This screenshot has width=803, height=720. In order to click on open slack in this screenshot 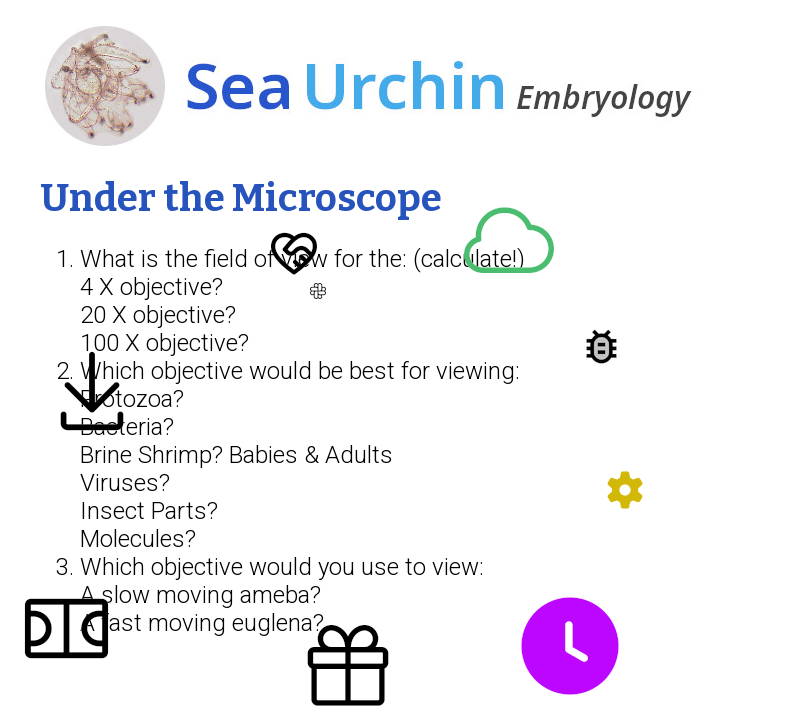, I will do `click(318, 291)`.